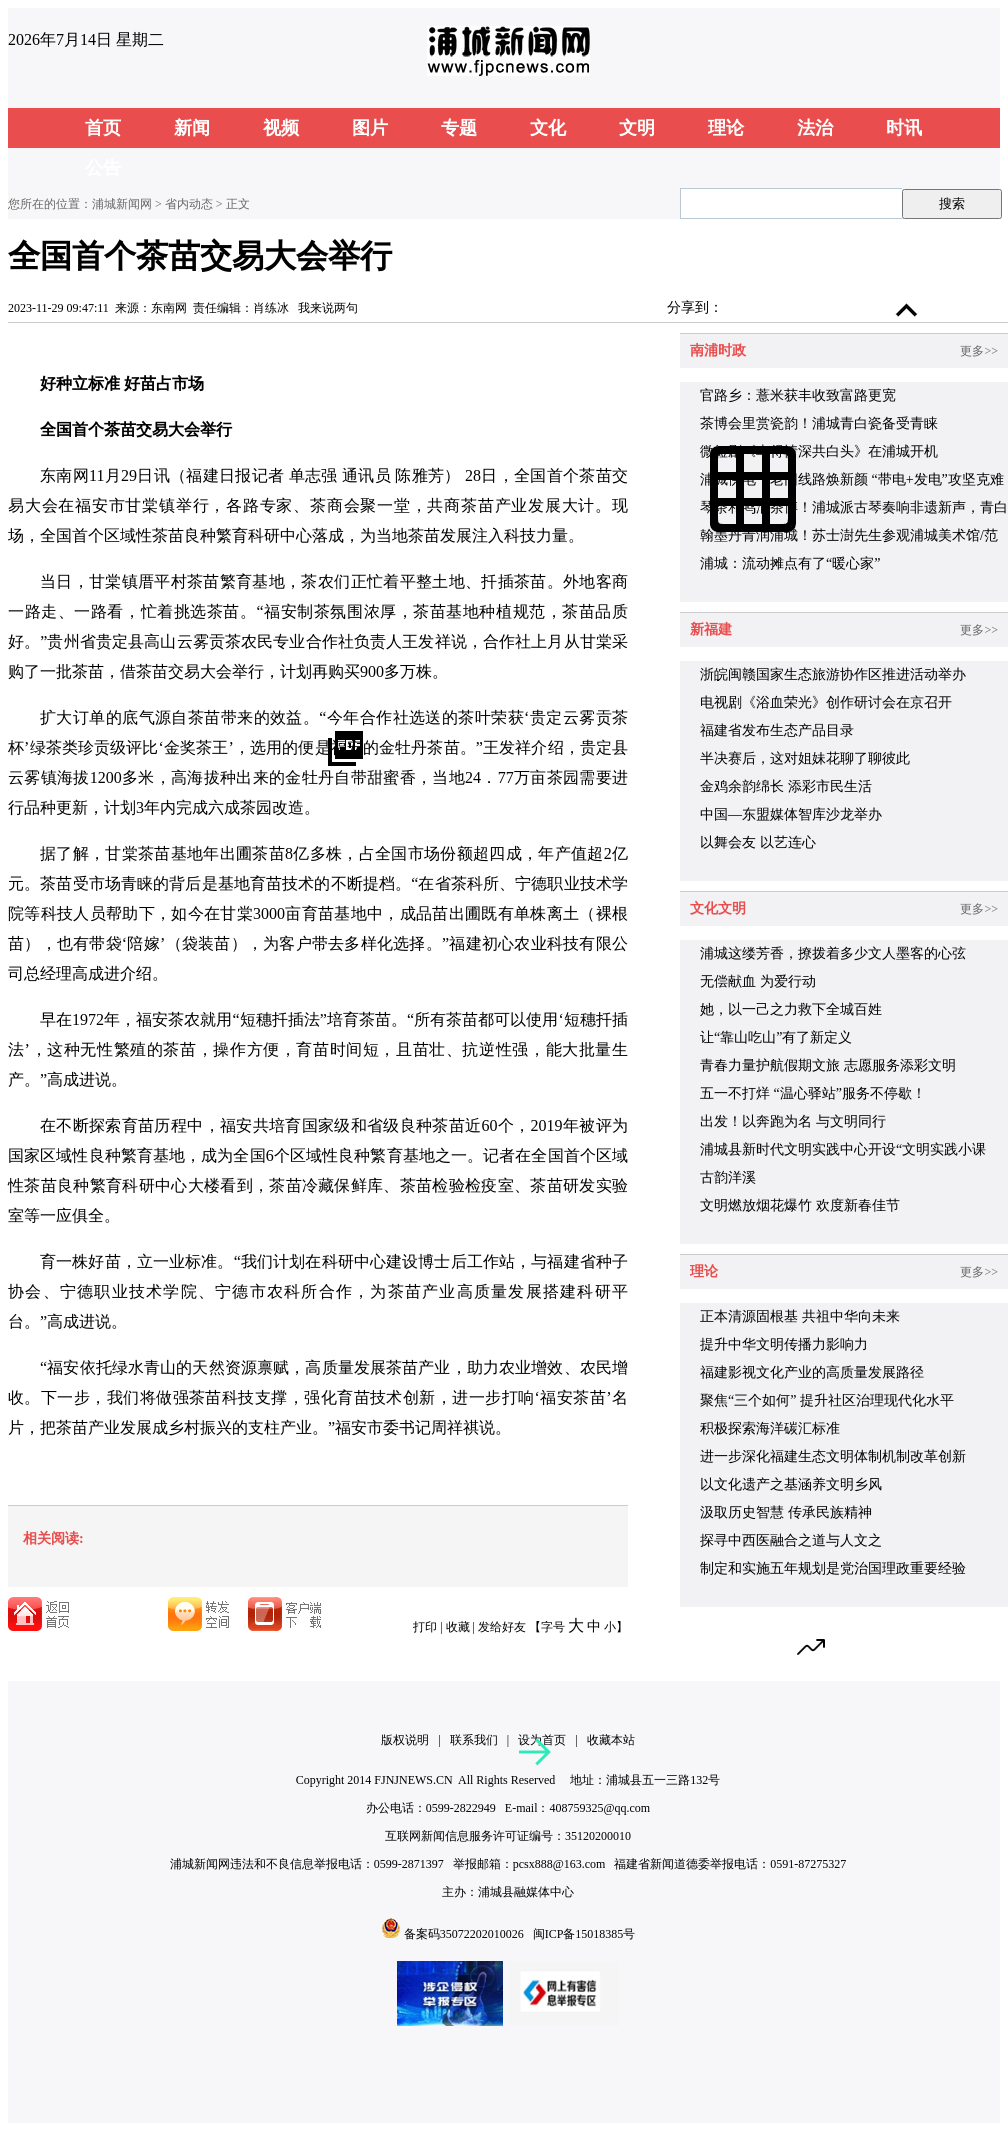 The height and width of the screenshot is (2131, 1008). Describe the element at coordinates (906, 310) in the screenshot. I see `collapse an expanded section or menu` at that location.